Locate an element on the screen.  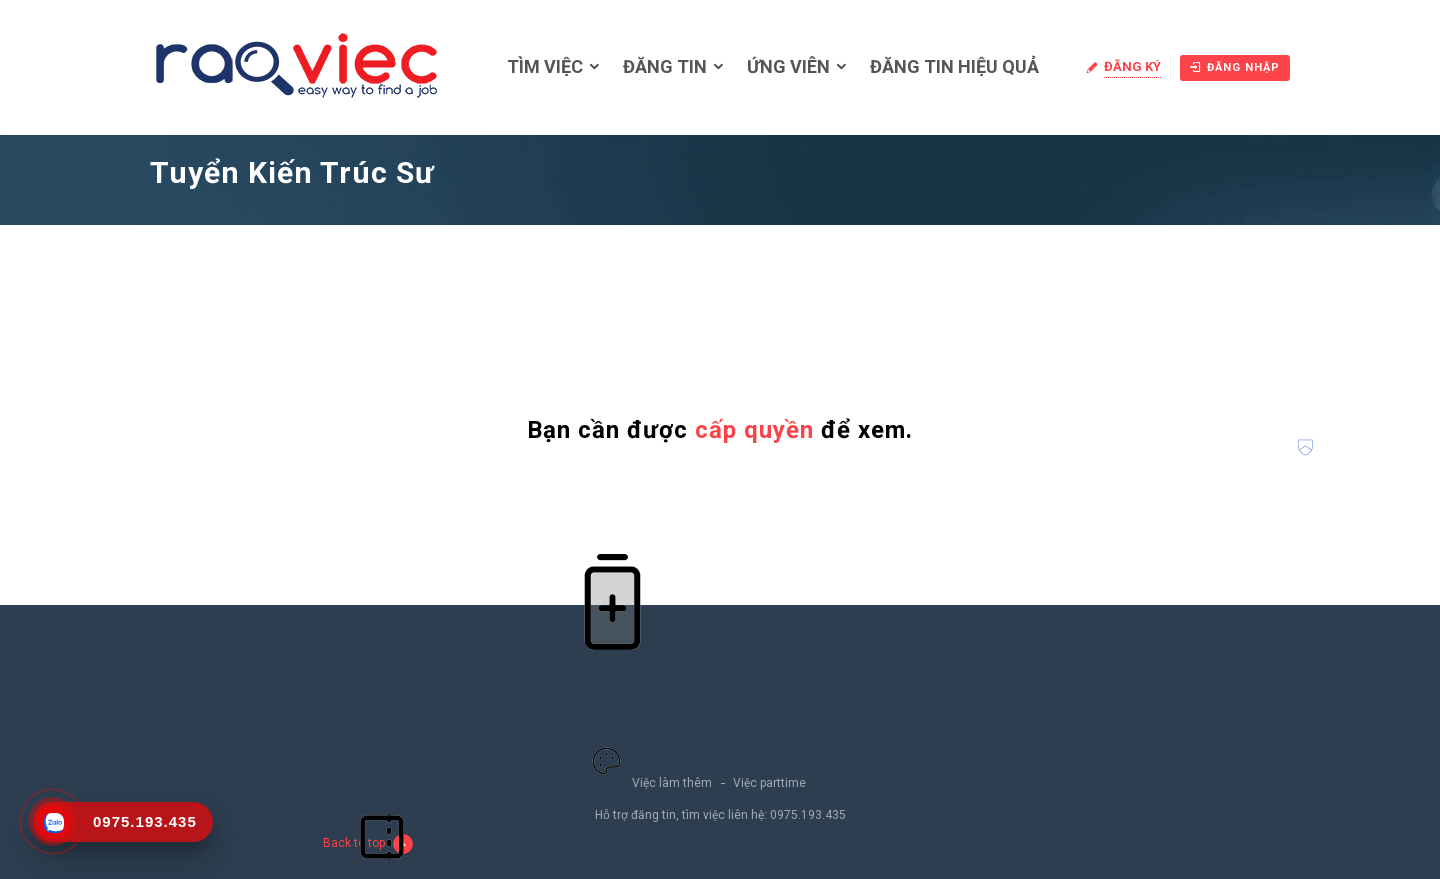
add or enable battery saver mode is located at coordinates (612, 603).